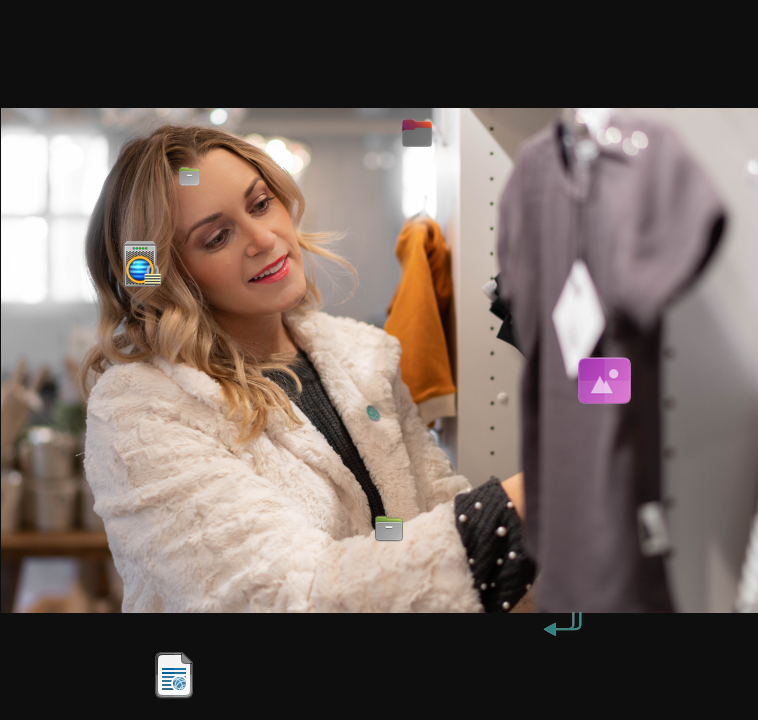  Describe the element at coordinates (389, 528) in the screenshot. I see `open the nautilus file manager` at that location.